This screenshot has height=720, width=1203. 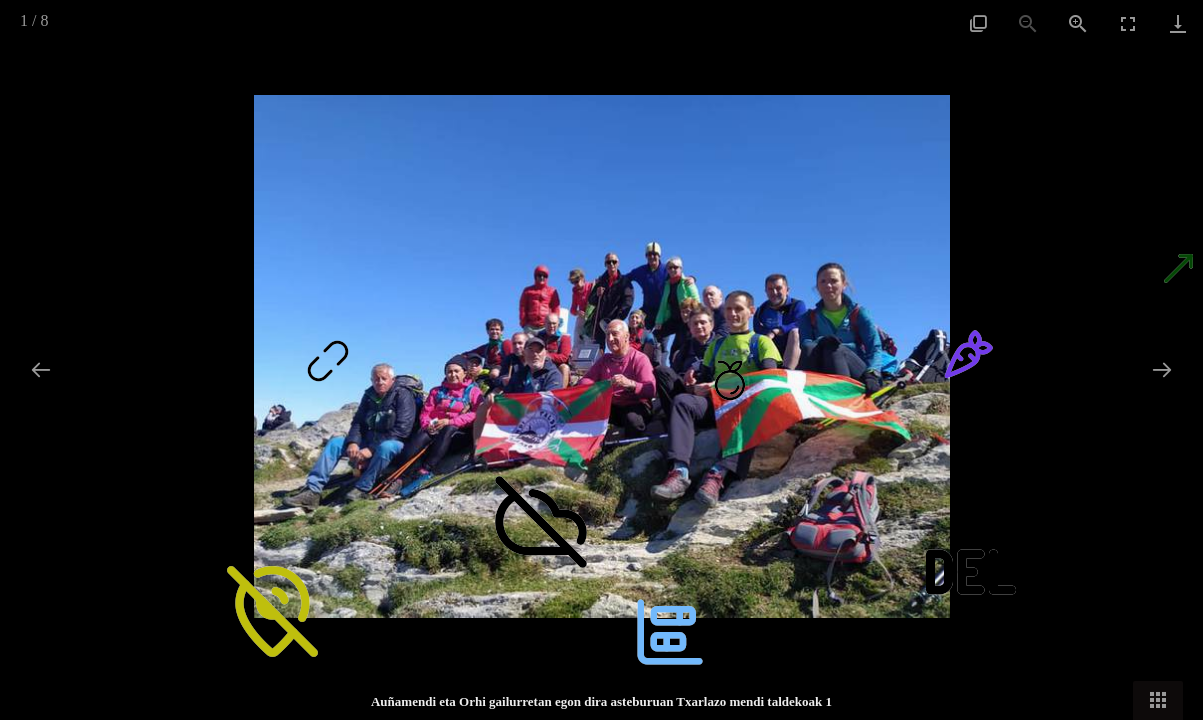 I want to click on indicates an HTTP DELETE request method, so click(x=971, y=572).